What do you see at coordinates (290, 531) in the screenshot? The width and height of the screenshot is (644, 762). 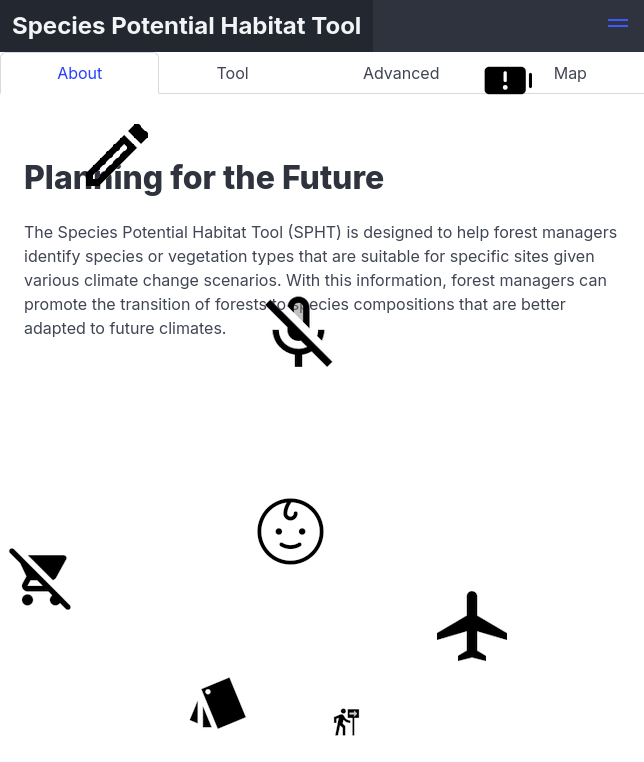 I see `access baby or child-related features` at bounding box center [290, 531].